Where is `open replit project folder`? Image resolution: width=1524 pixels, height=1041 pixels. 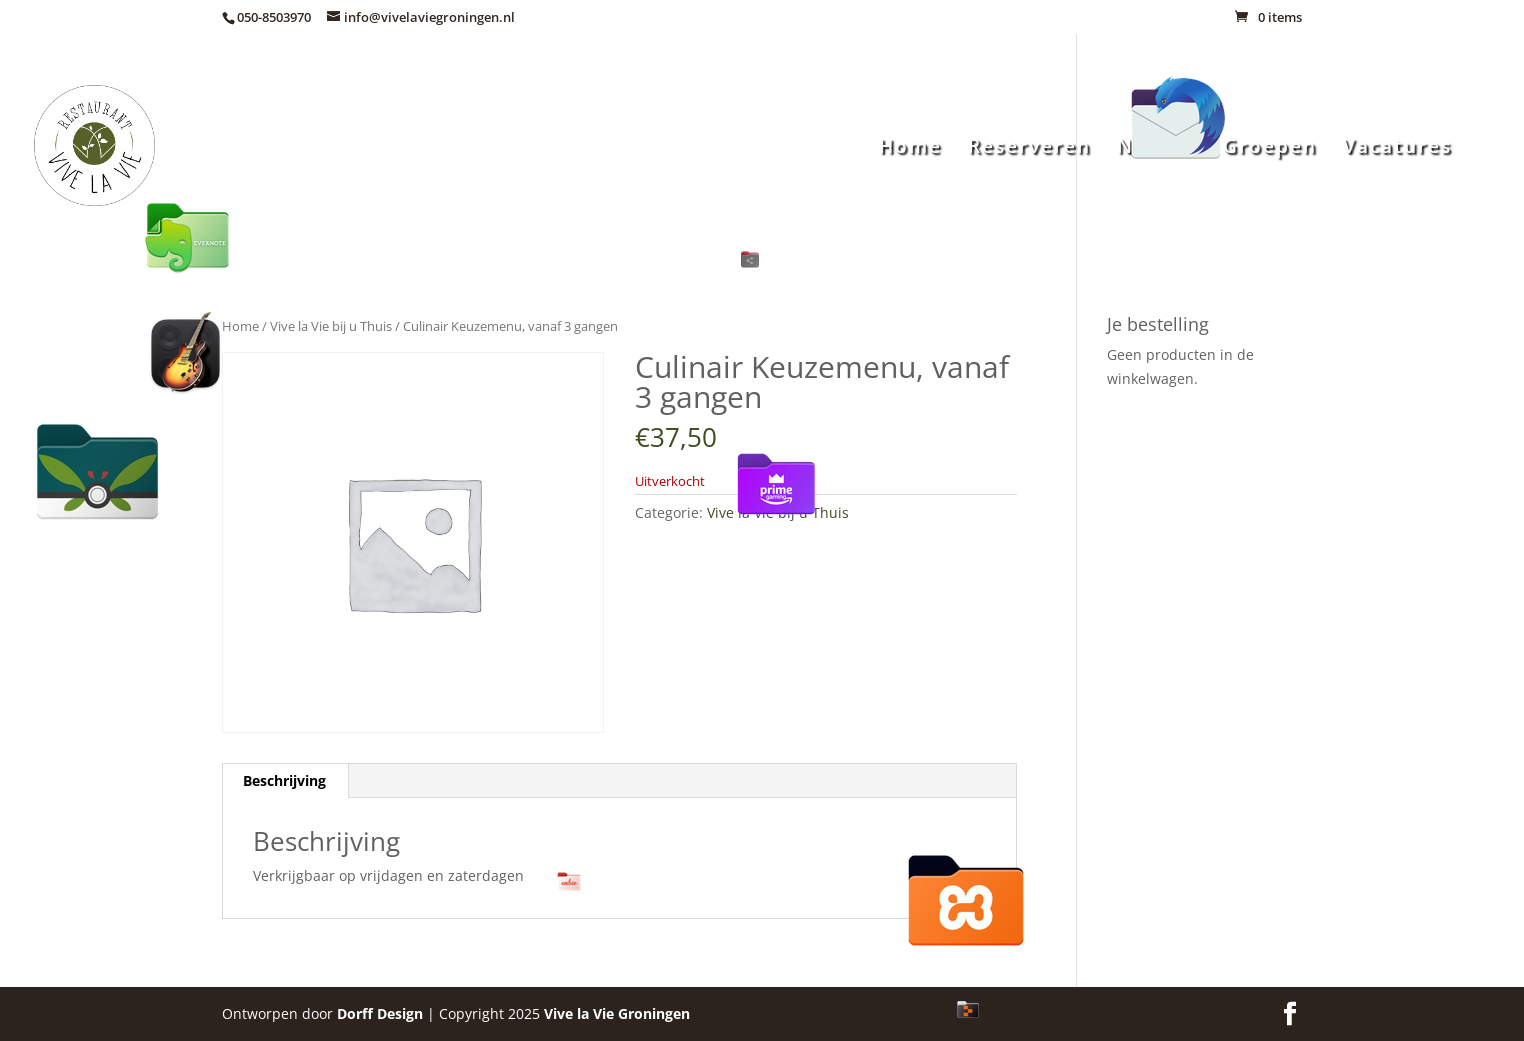
open replit project folder is located at coordinates (968, 1010).